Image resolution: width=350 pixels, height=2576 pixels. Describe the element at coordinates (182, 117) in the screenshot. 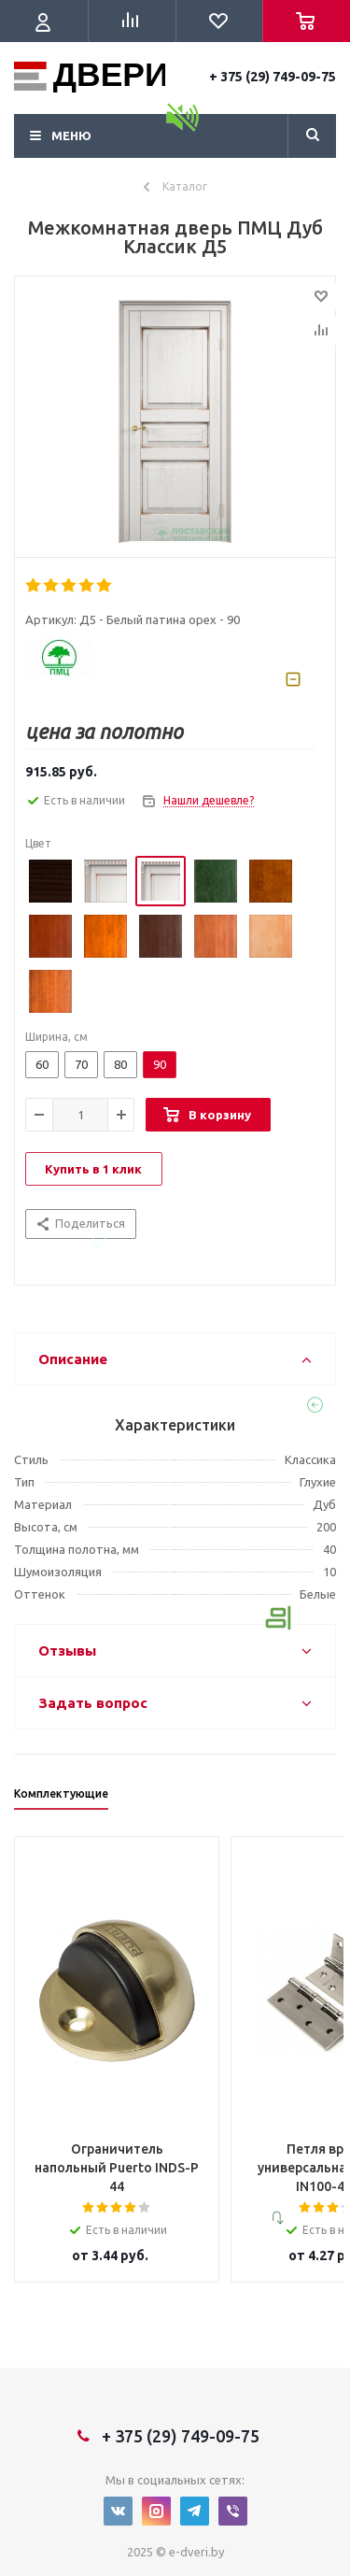

I see `mute audio or sound output` at that location.